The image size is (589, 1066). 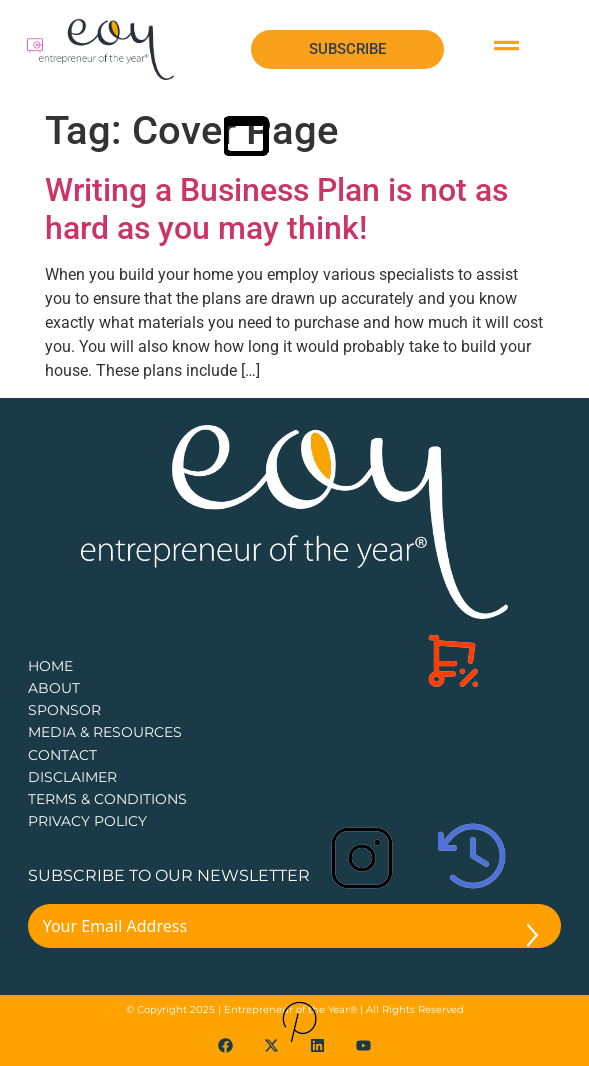 What do you see at coordinates (298, 1022) in the screenshot?
I see `open Pinterest app` at bounding box center [298, 1022].